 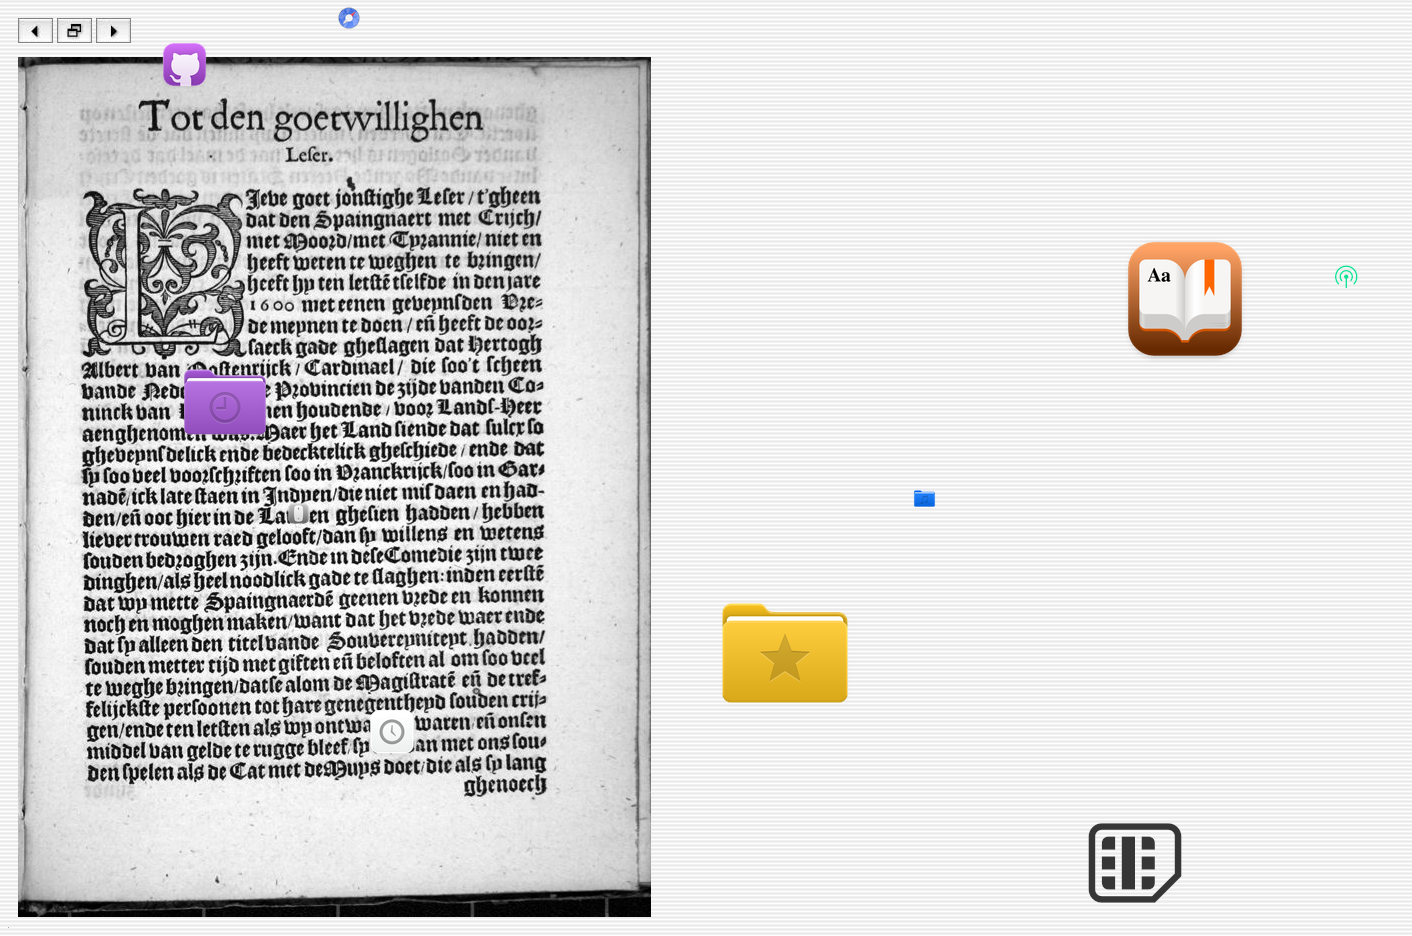 What do you see at coordinates (1135, 863) in the screenshot?
I see `indicates sim card status or settings` at bounding box center [1135, 863].